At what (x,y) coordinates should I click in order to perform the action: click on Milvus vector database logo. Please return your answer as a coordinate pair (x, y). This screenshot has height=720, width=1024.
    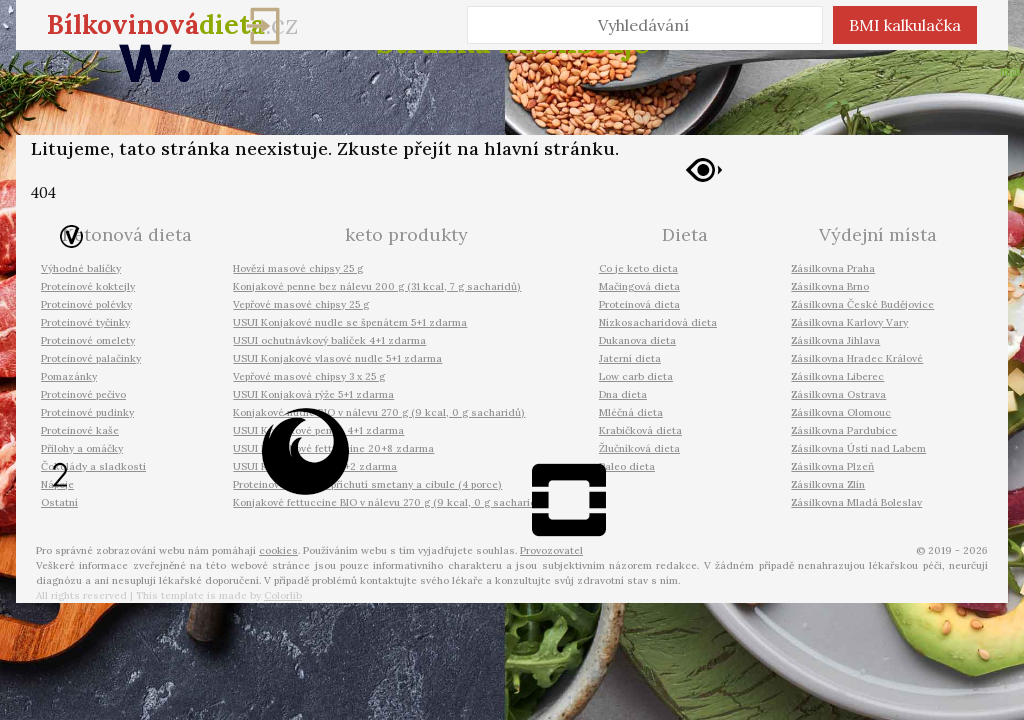
    Looking at the image, I should click on (704, 170).